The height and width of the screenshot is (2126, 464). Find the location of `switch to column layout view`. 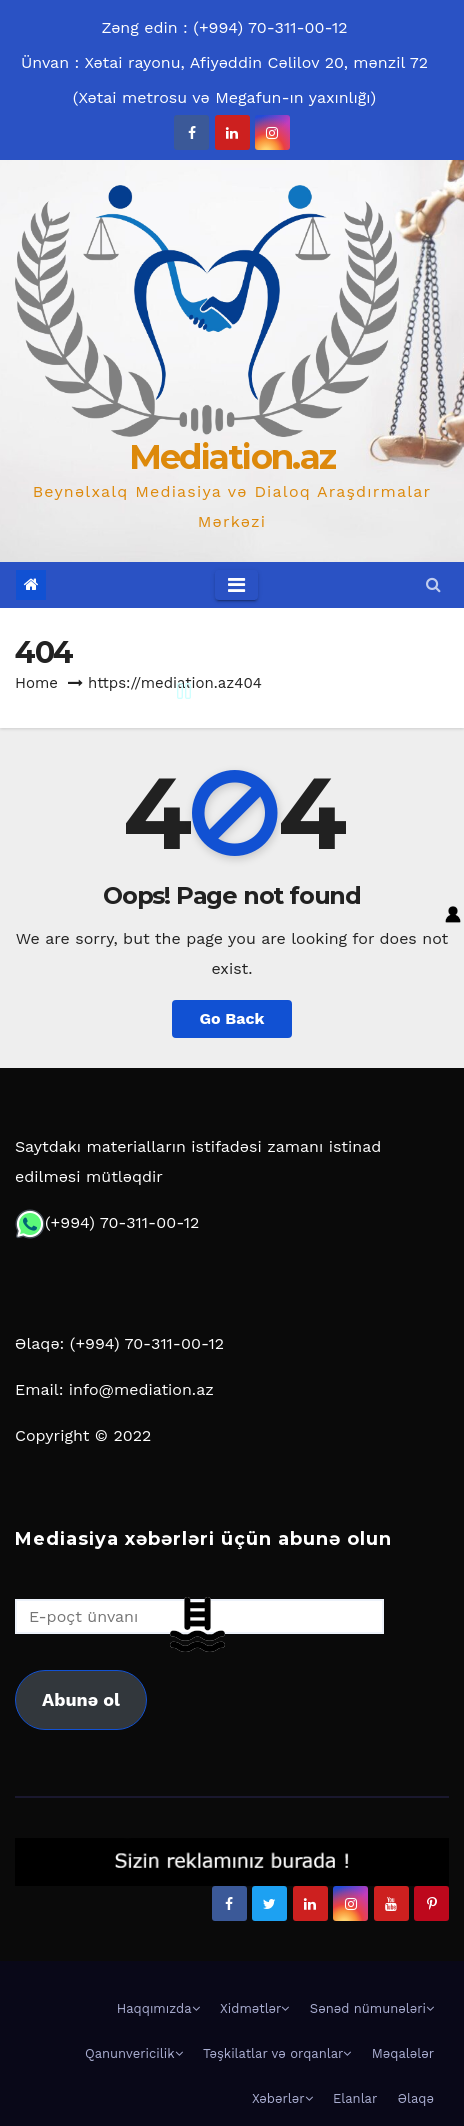

switch to column layout view is located at coordinates (184, 691).